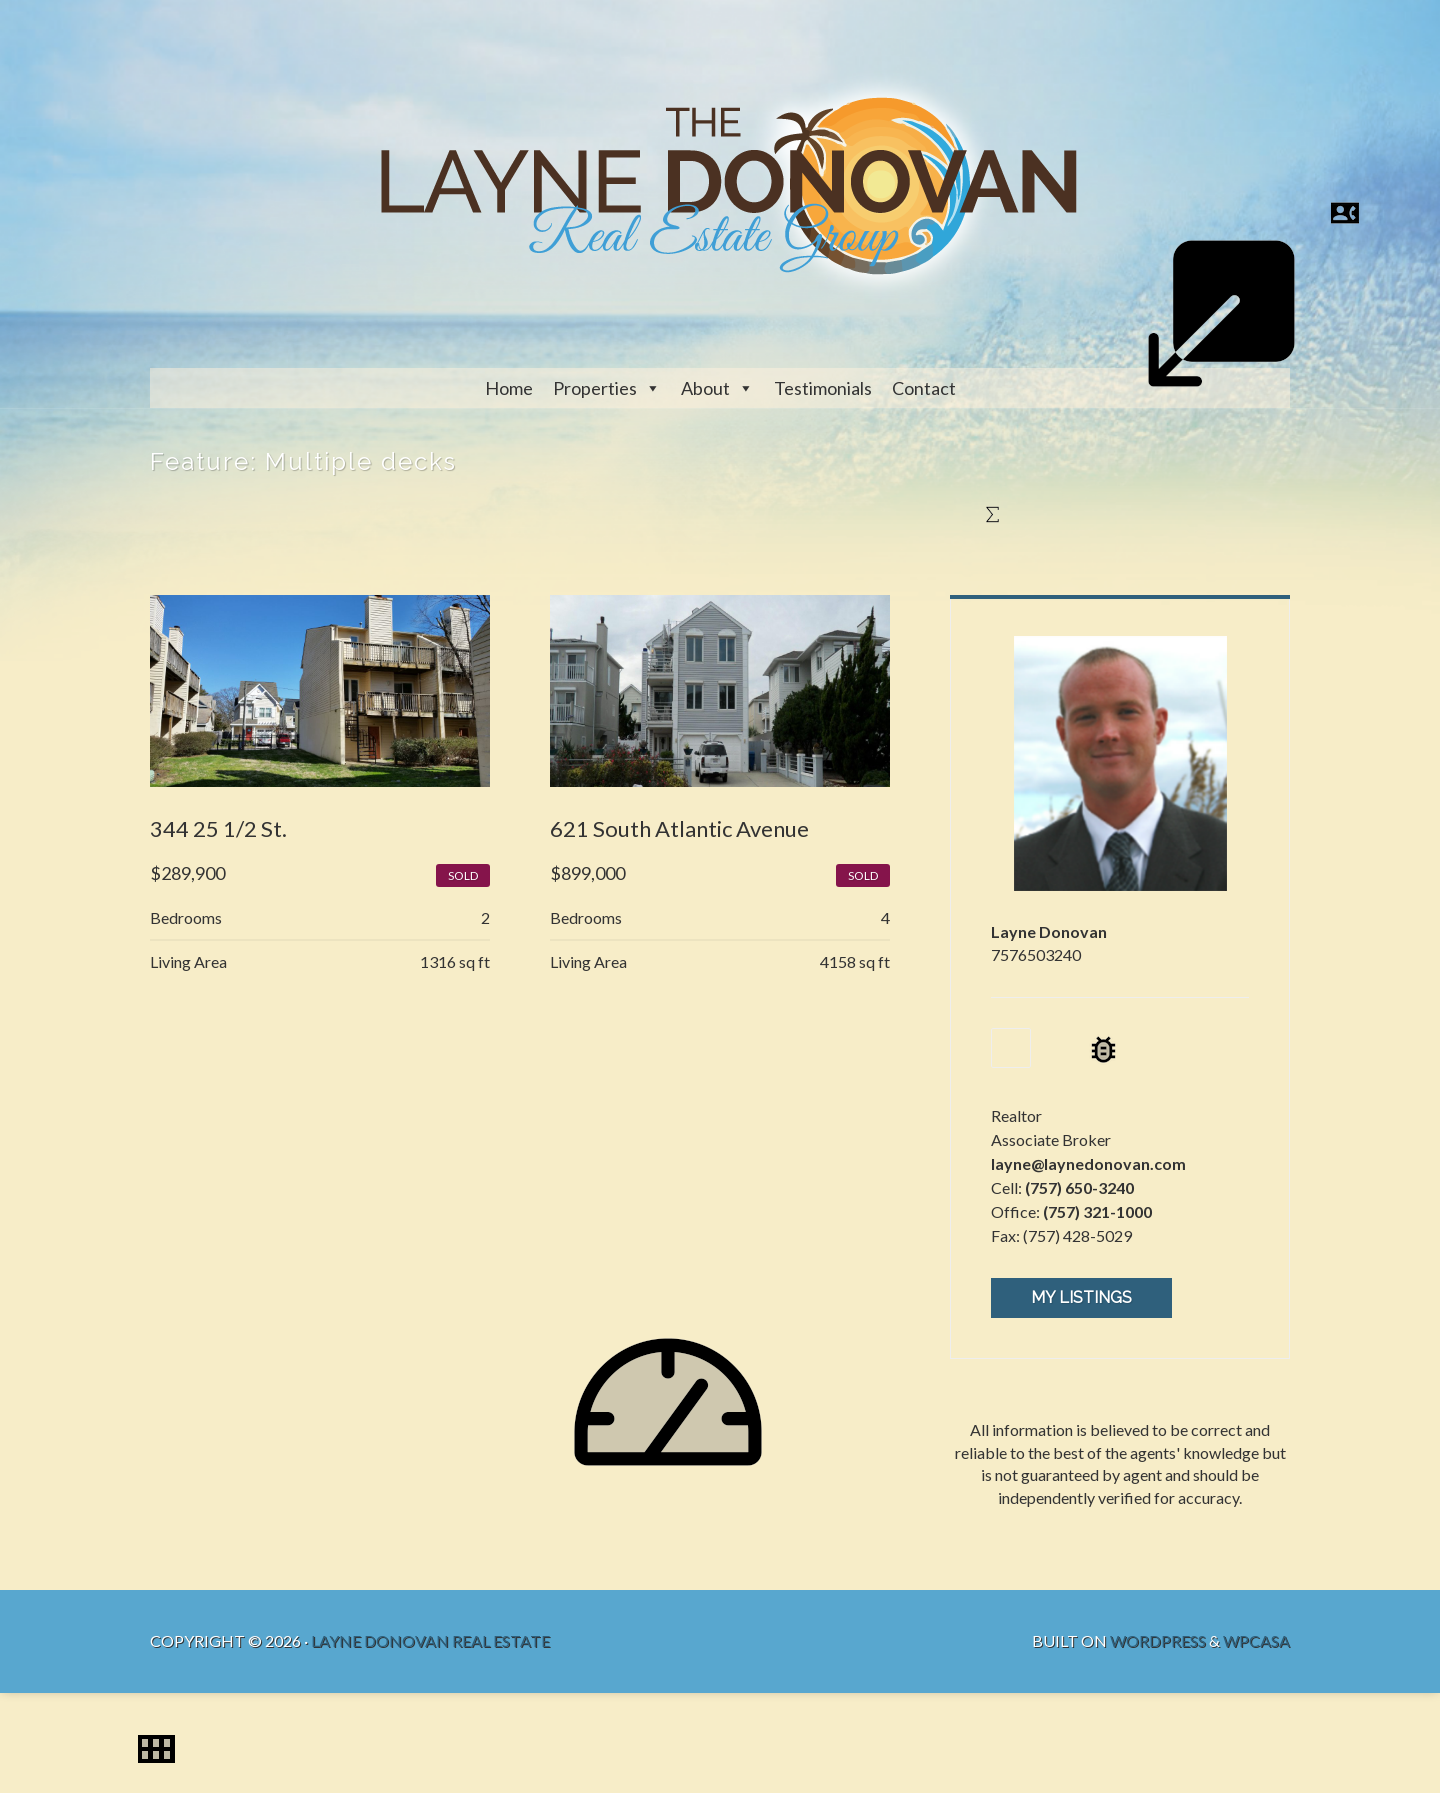 The image size is (1440, 1793). I want to click on collapse or minimize content, so click(1221, 313).